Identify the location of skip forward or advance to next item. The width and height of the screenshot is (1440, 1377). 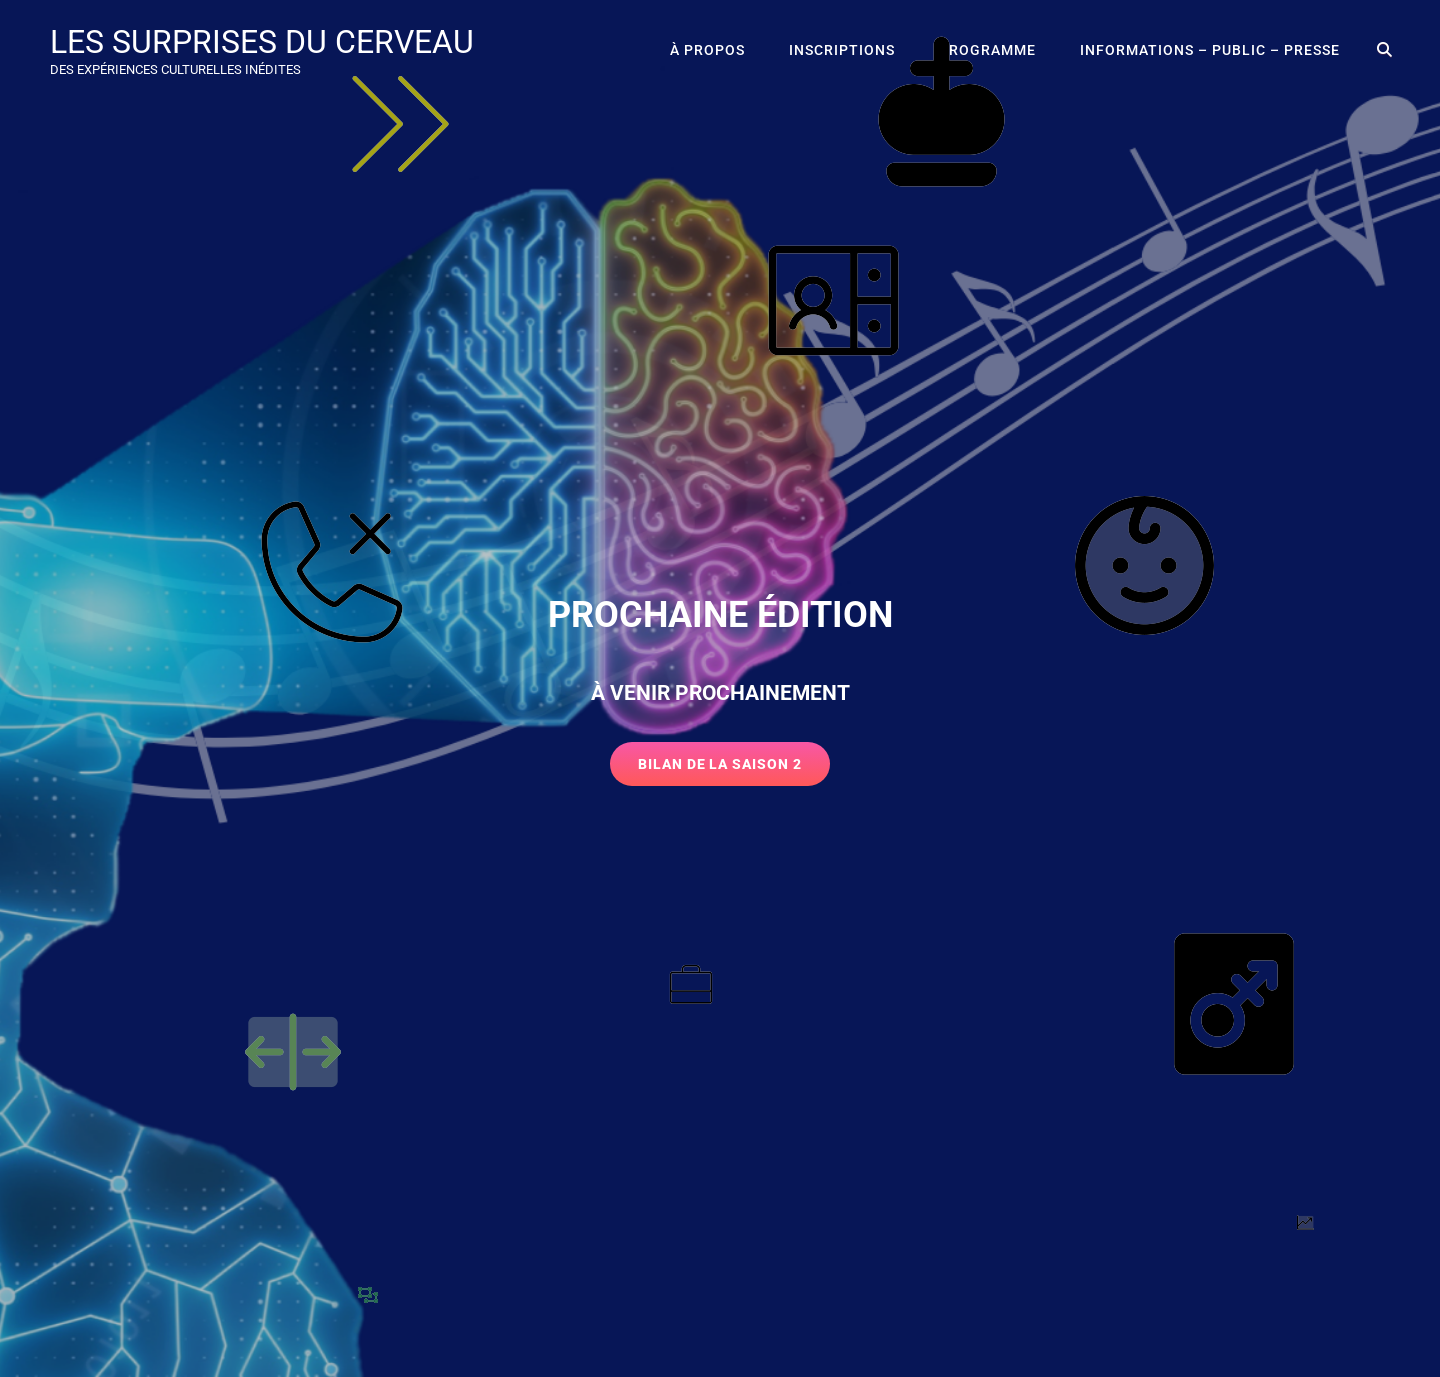
(396, 124).